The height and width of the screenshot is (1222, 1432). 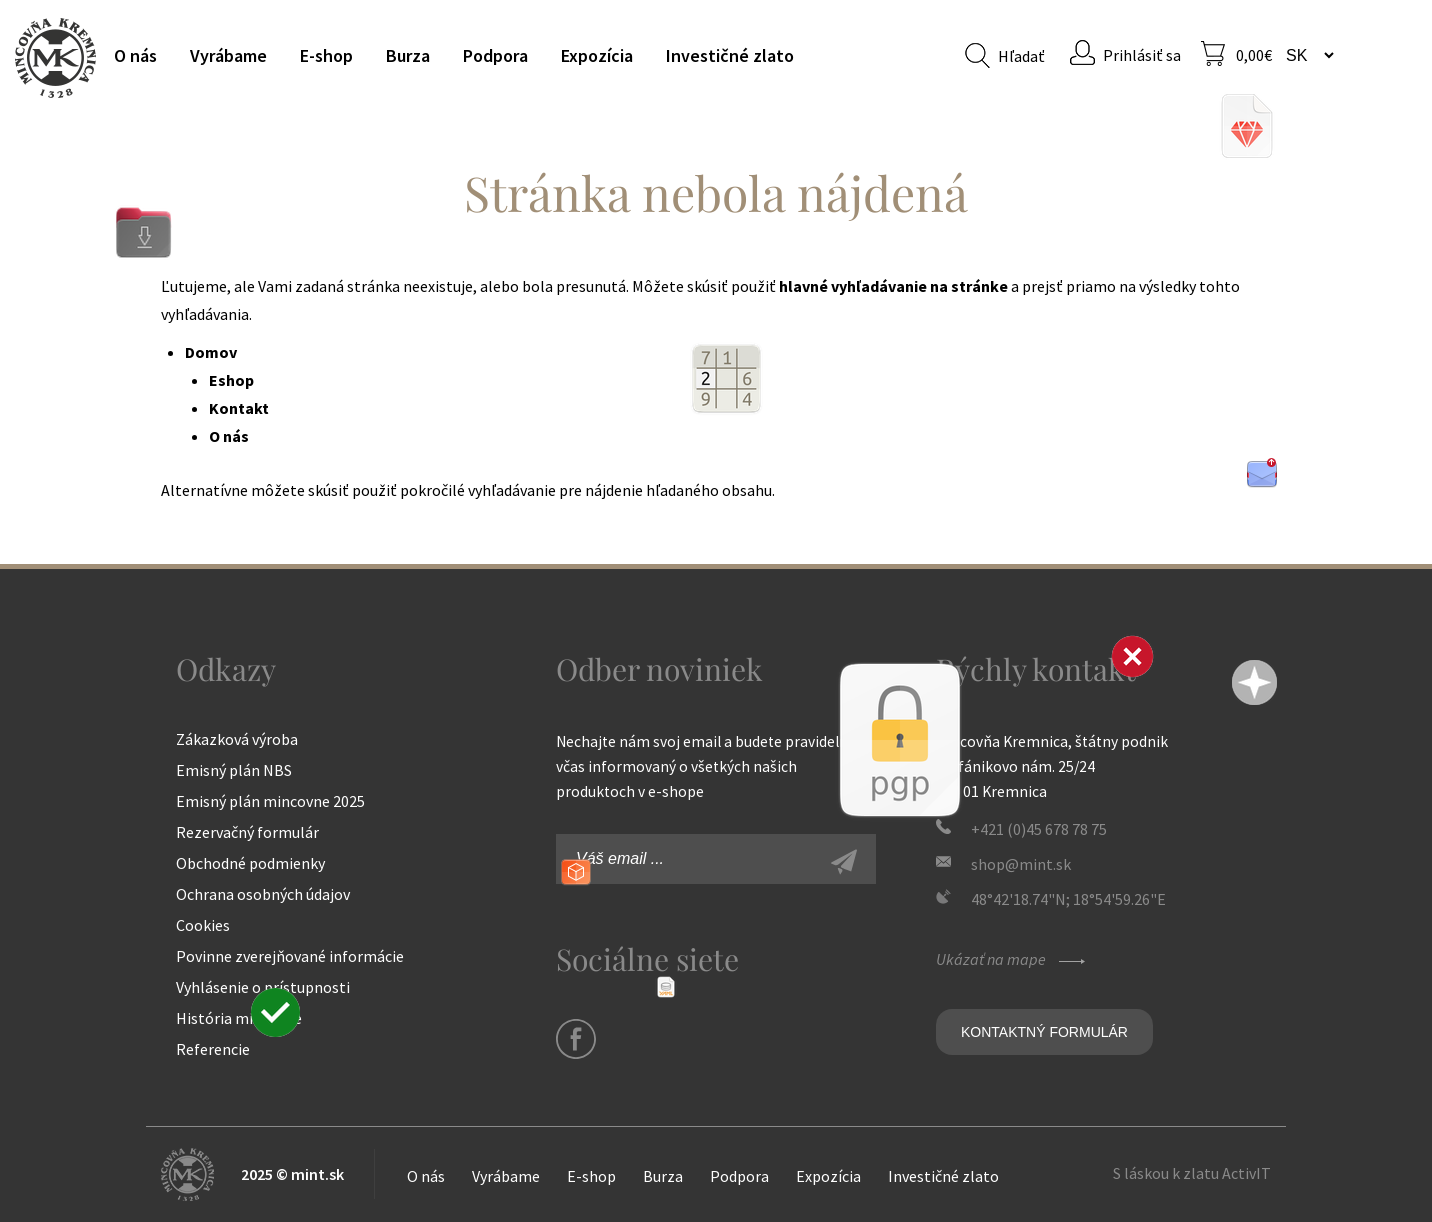 I want to click on a pgp-encrypted file, so click(x=900, y=740).